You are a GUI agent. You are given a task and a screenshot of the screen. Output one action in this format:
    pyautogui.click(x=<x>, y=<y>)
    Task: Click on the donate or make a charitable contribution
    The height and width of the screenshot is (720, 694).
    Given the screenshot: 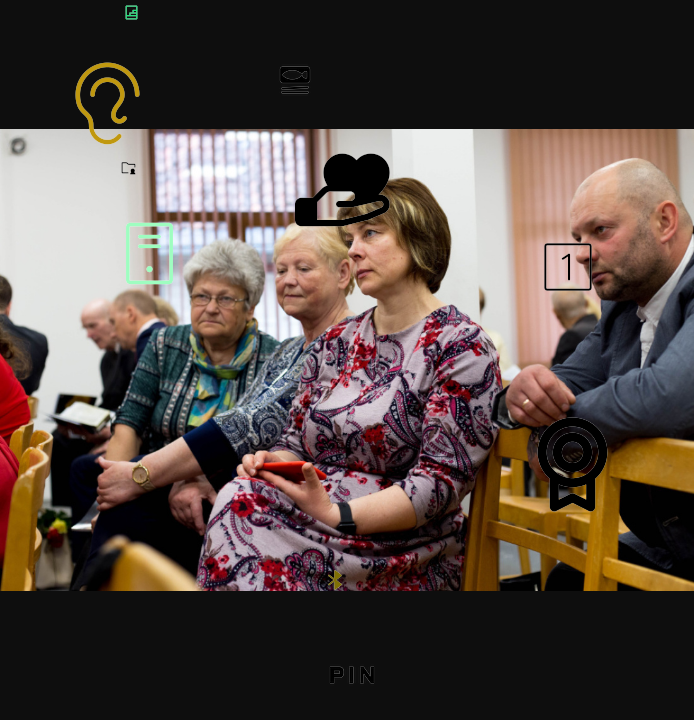 What is the action you would take?
    pyautogui.click(x=345, y=191)
    